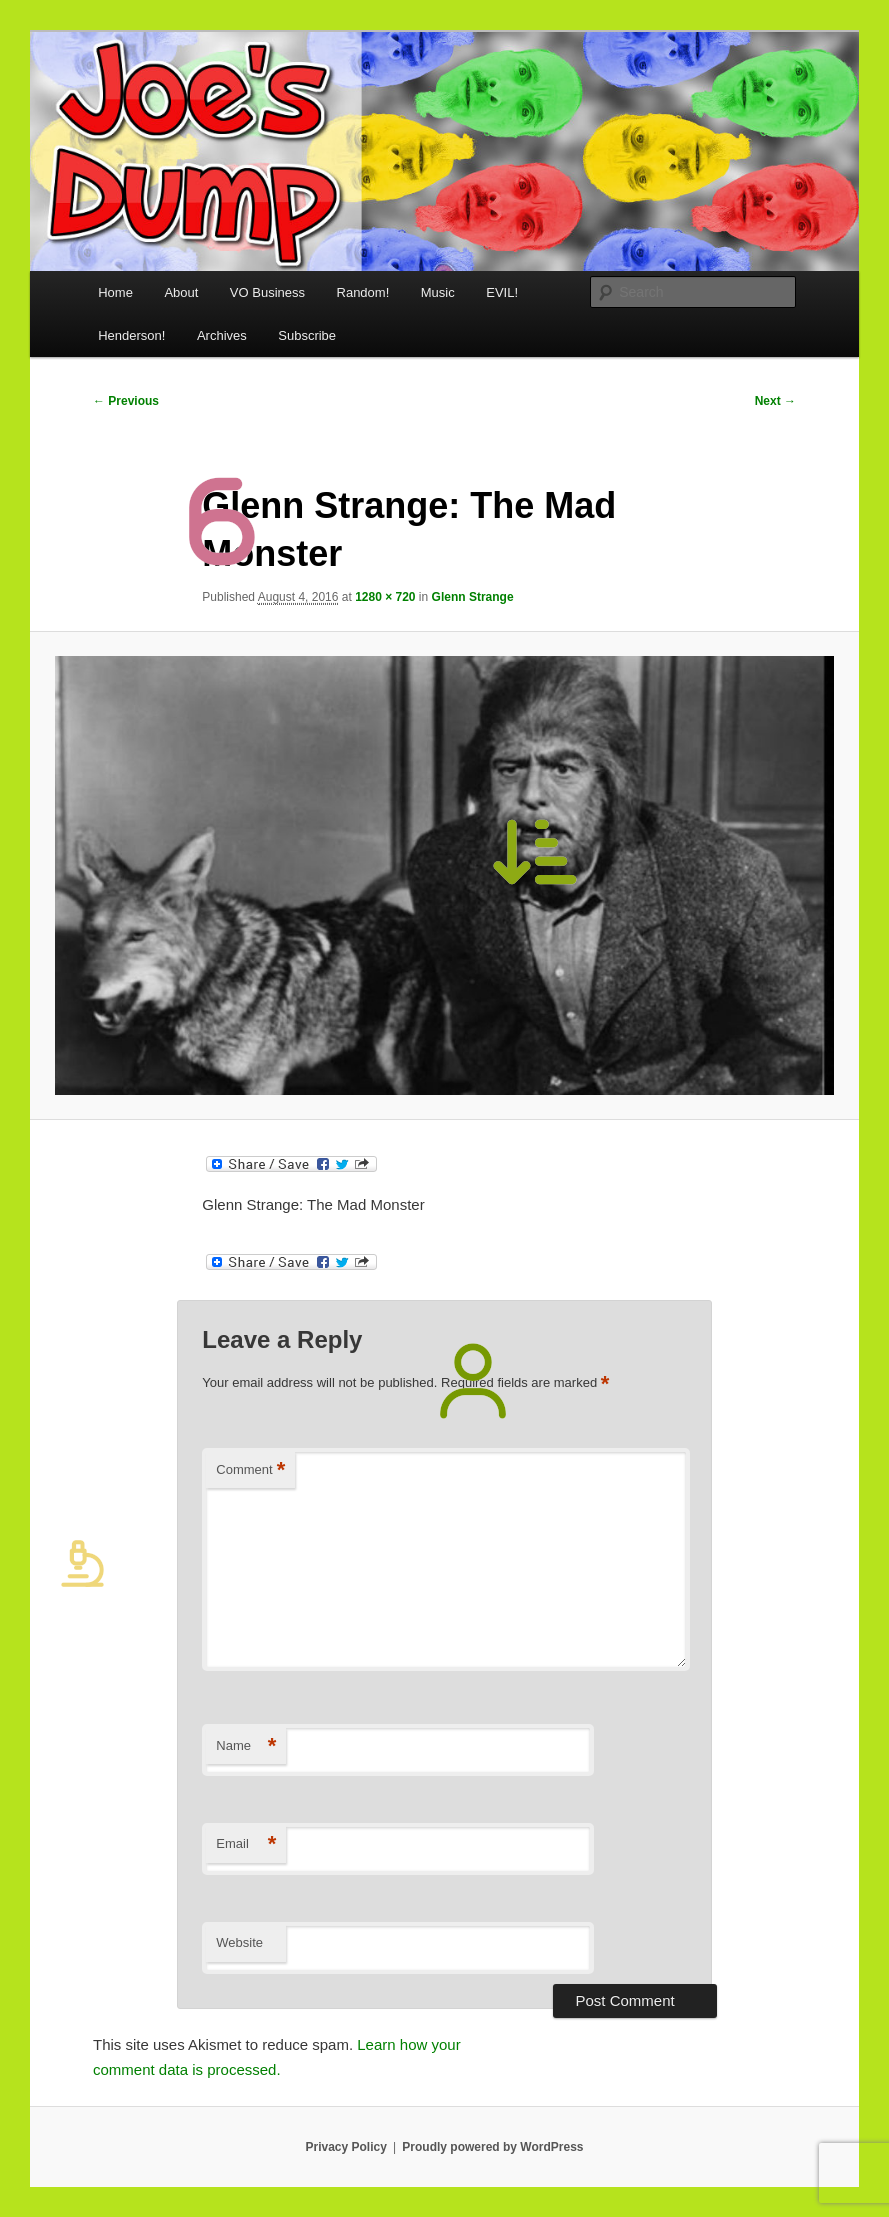 This screenshot has width=889, height=2217. What do you see at coordinates (223, 521) in the screenshot?
I see `indicates the number six in a list or count` at bounding box center [223, 521].